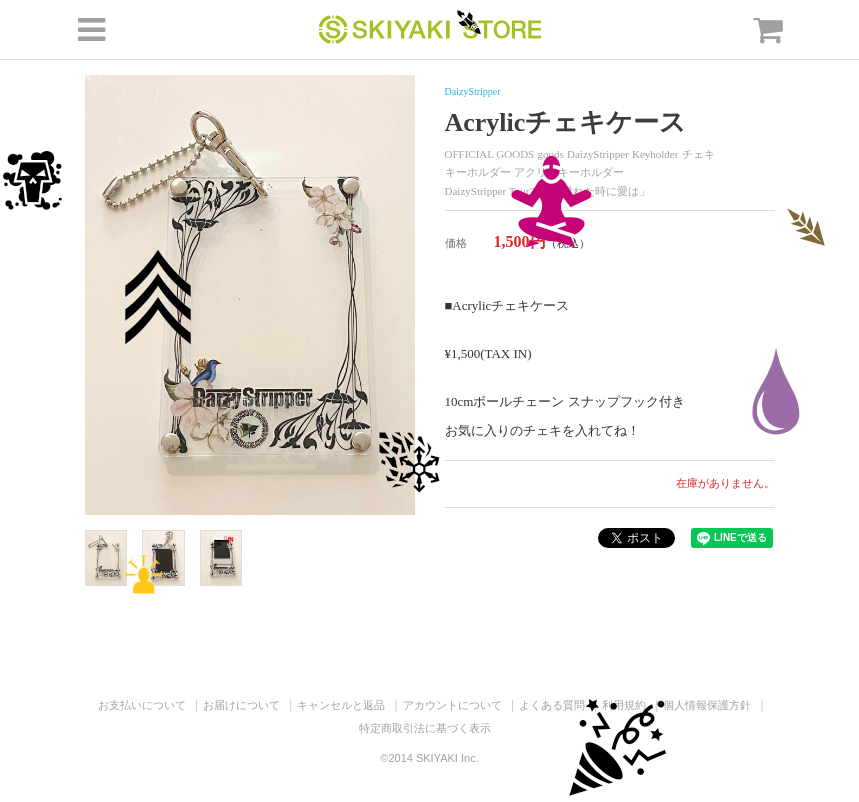 The image size is (859, 802). I want to click on celebrate an achievement or milestone, so click(617, 748).